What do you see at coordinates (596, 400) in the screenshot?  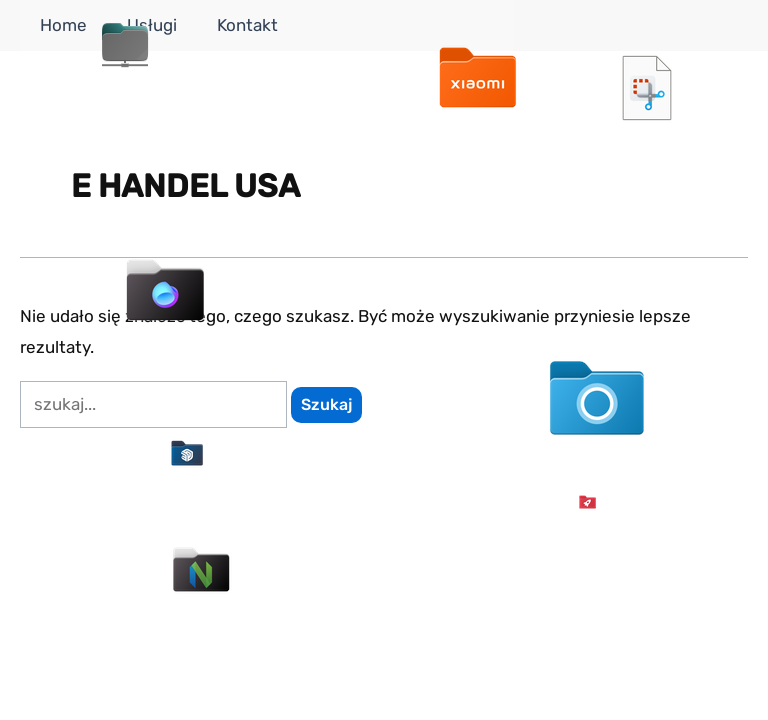 I see `open cortana-related files folder` at bounding box center [596, 400].